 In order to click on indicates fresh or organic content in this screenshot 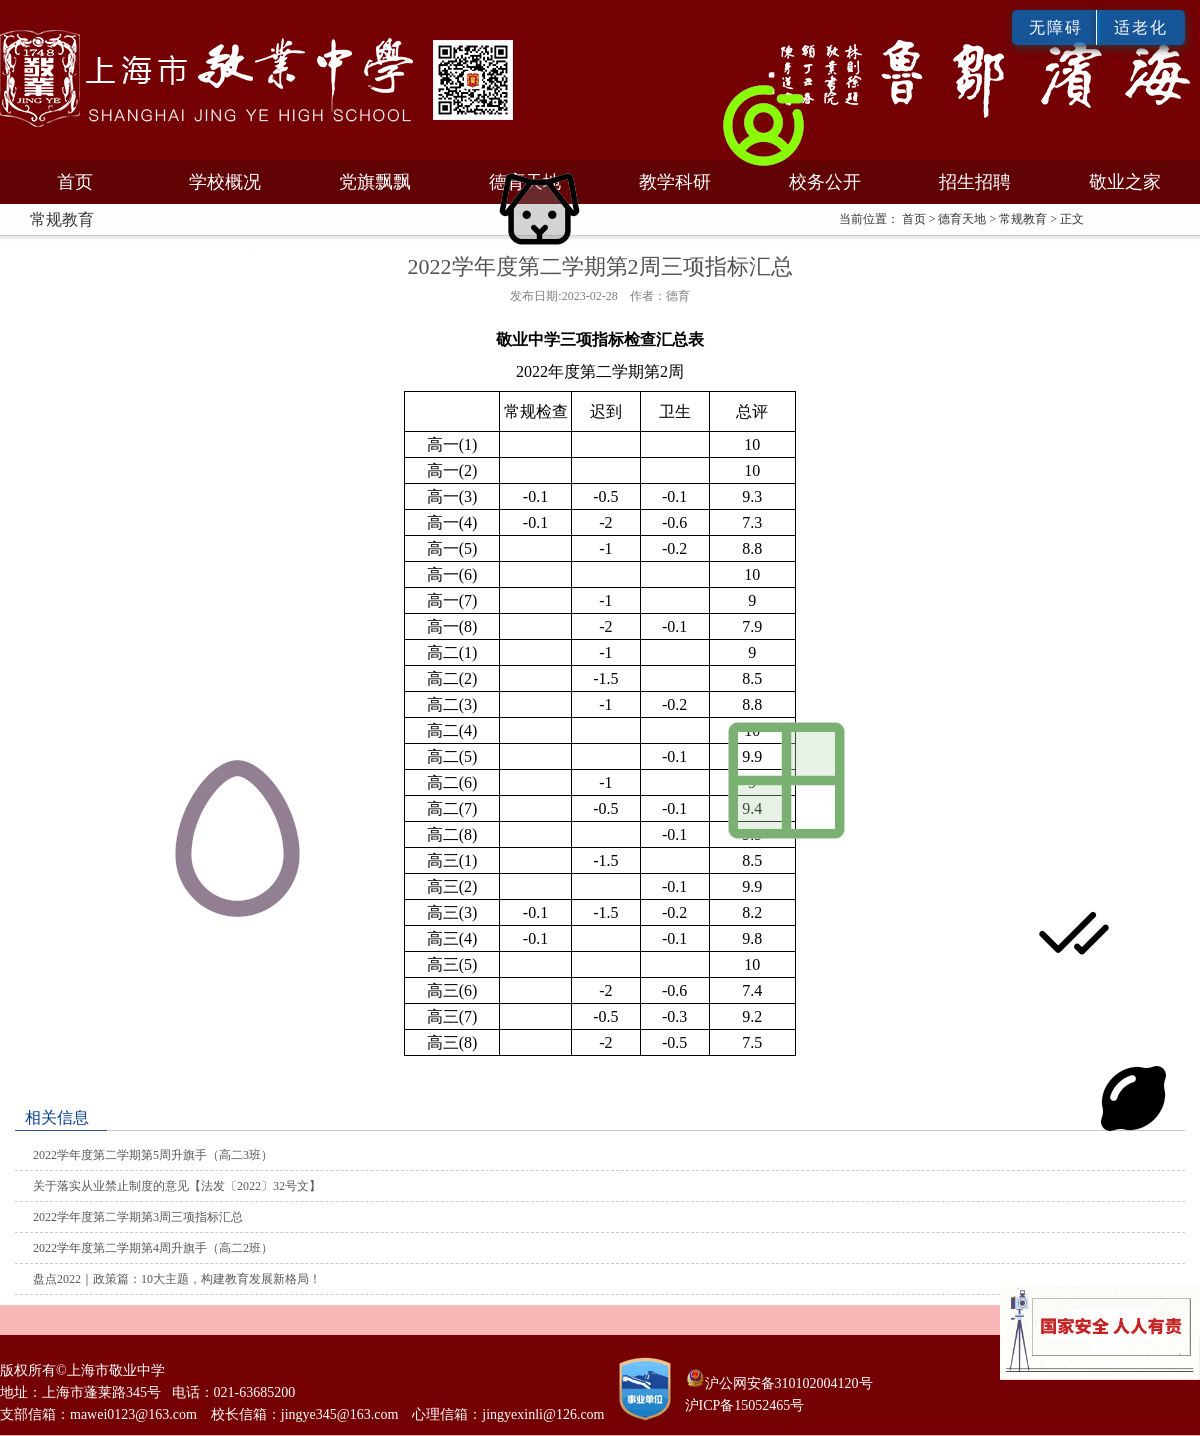, I will do `click(1133, 1098)`.